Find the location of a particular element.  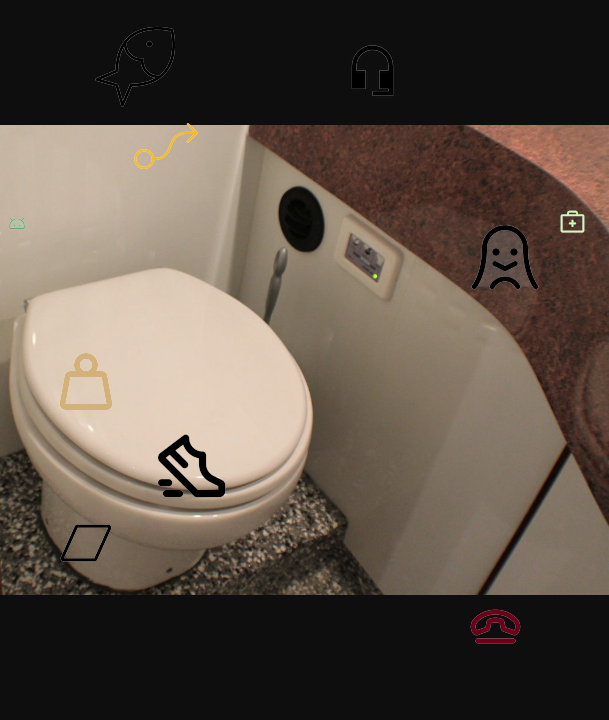

track your running or walking activity is located at coordinates (190, 469).